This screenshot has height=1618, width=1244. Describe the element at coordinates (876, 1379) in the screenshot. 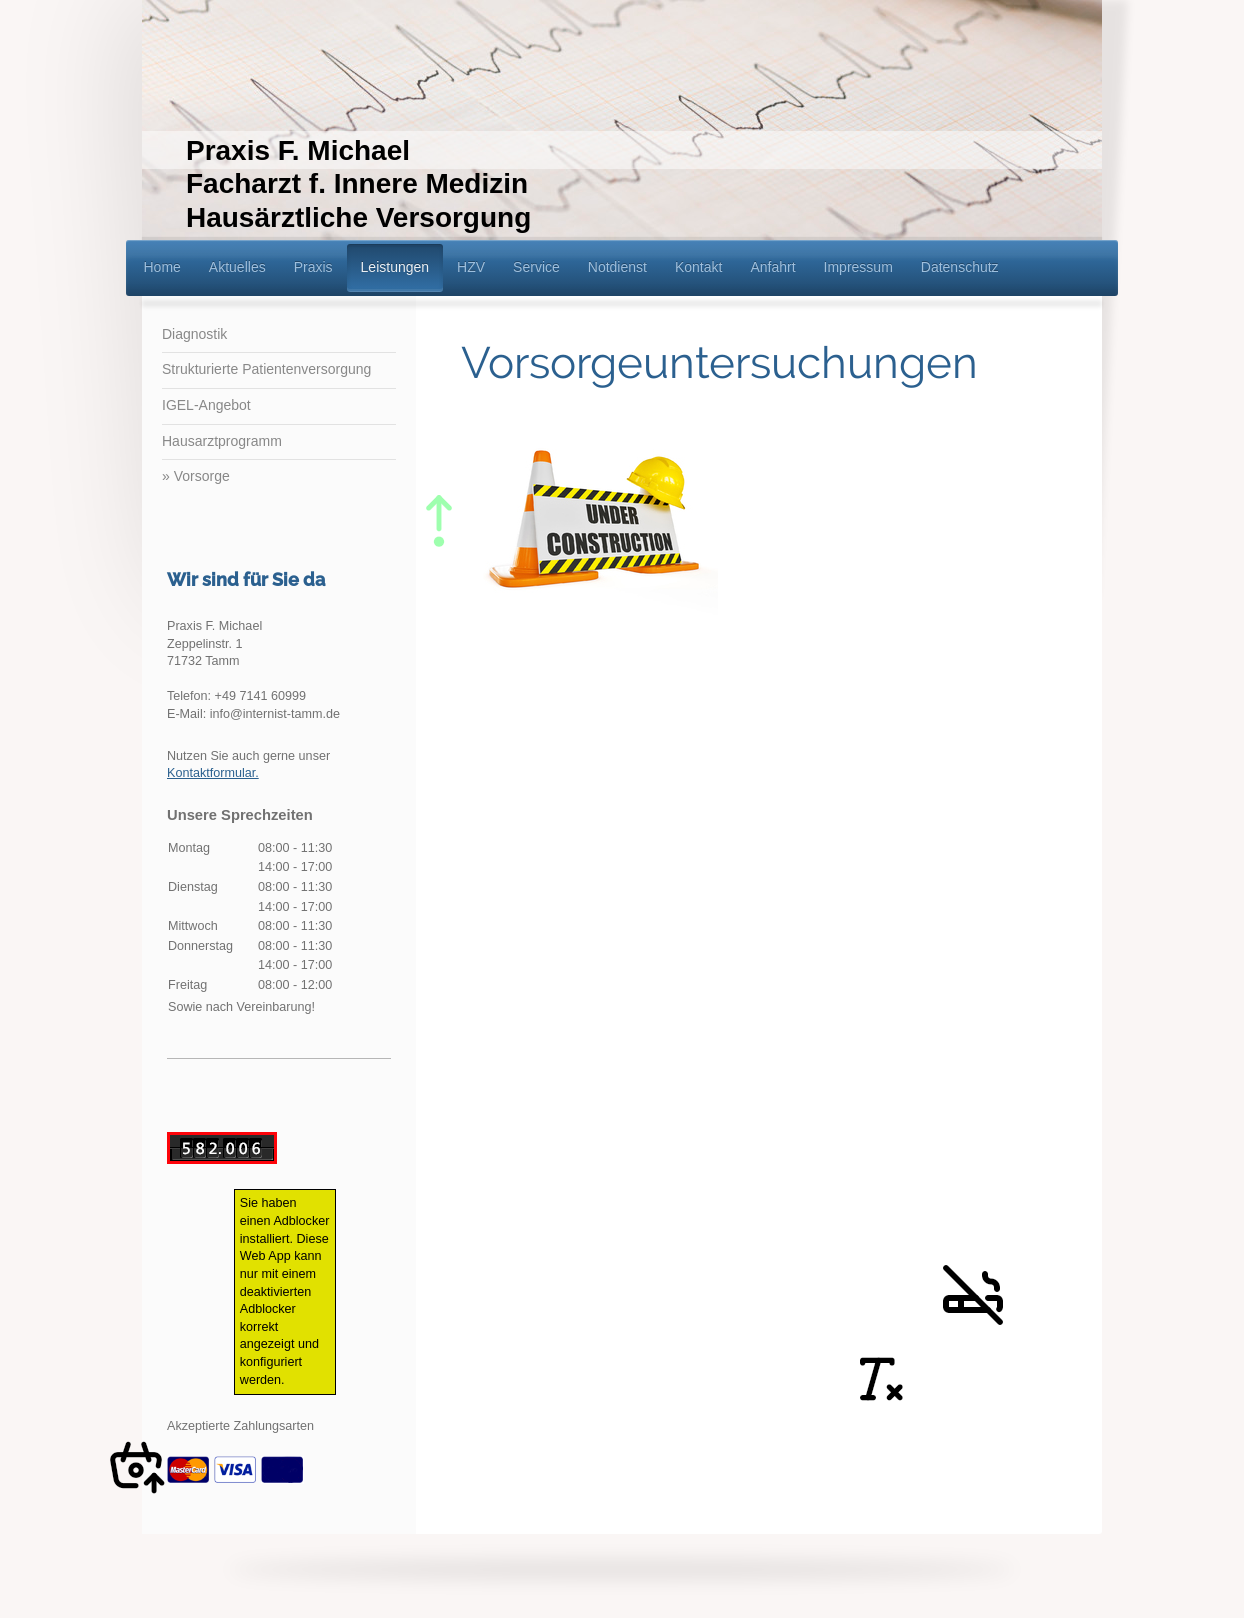

I see `clear text formatting` at that location.